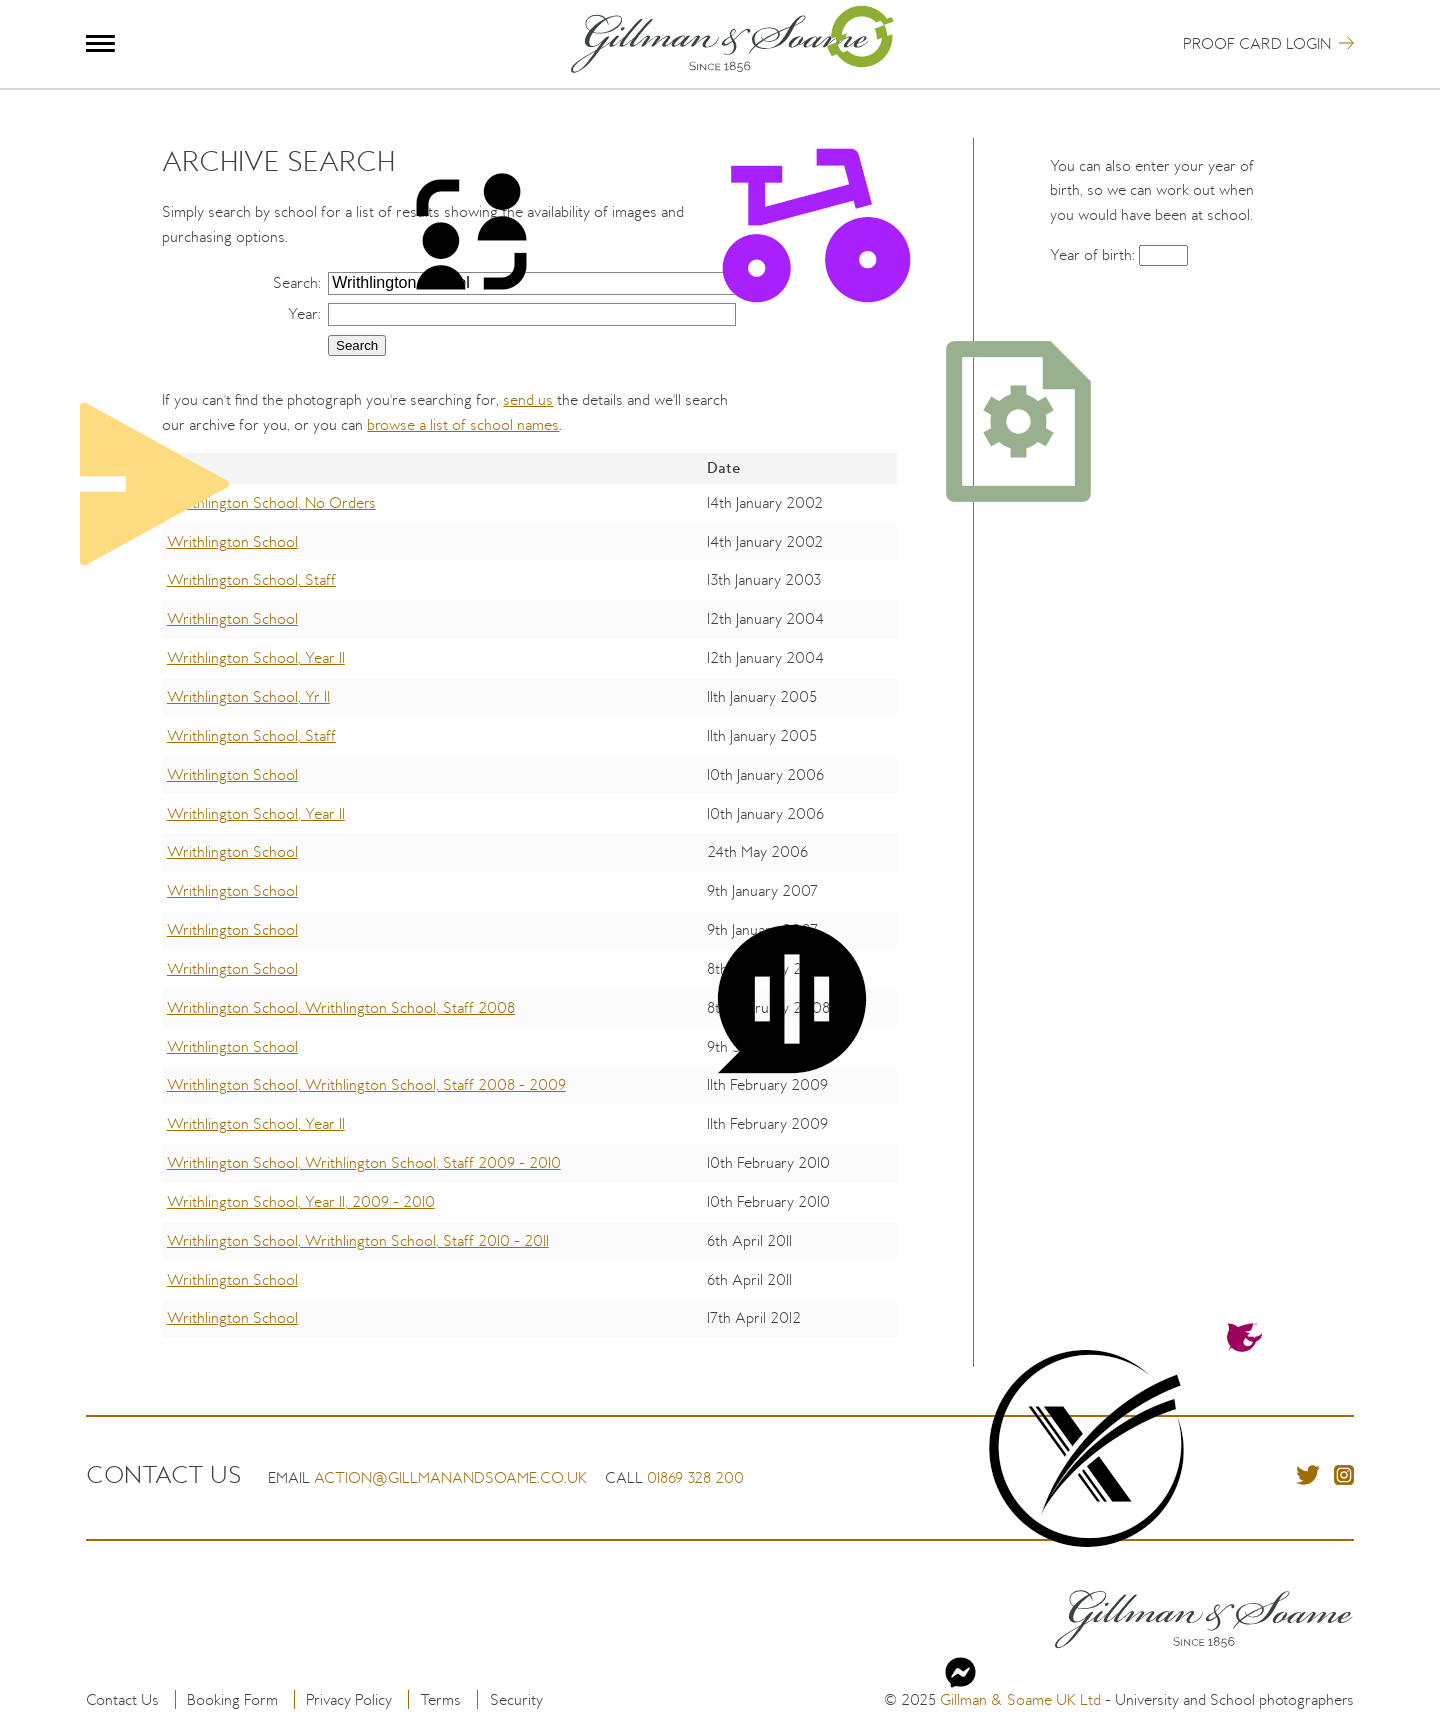 This screenshot has height=1729, width=1440. Describe the element at coordinates (1244, 1337) in the screenshot. I see `freenas open-source storage software logo` at that location.